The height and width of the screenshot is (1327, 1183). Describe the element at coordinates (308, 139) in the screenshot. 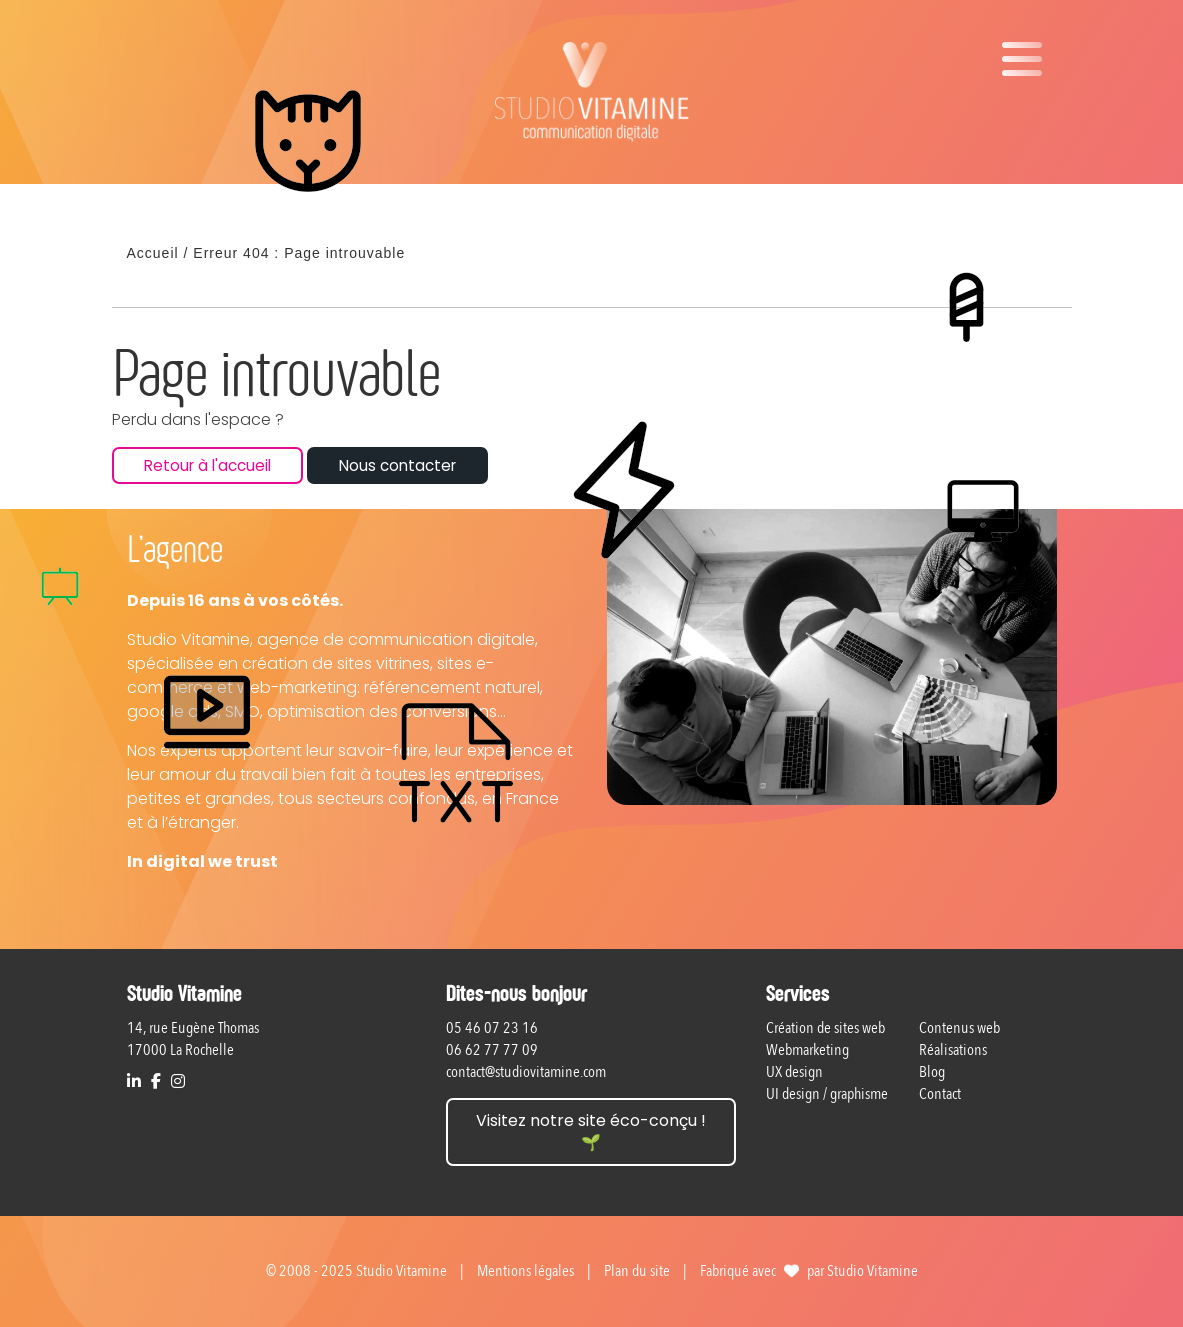

I see `view pet or animal-related content` at that location.